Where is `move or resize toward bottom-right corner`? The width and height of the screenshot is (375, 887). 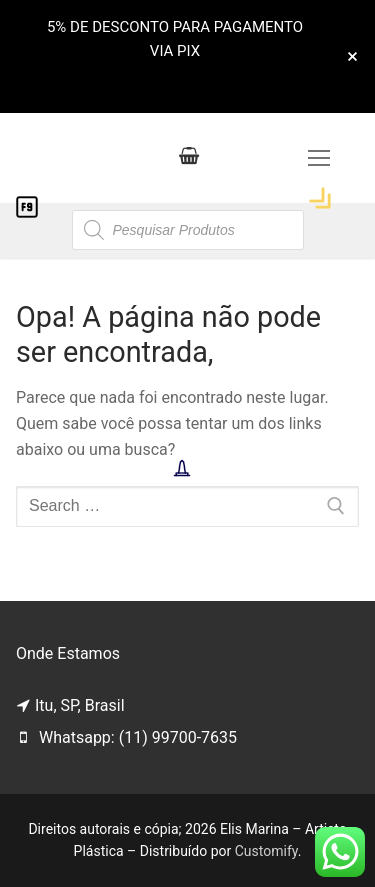 move or resize toward bottom-right corner is located at coordinates (321, 199).